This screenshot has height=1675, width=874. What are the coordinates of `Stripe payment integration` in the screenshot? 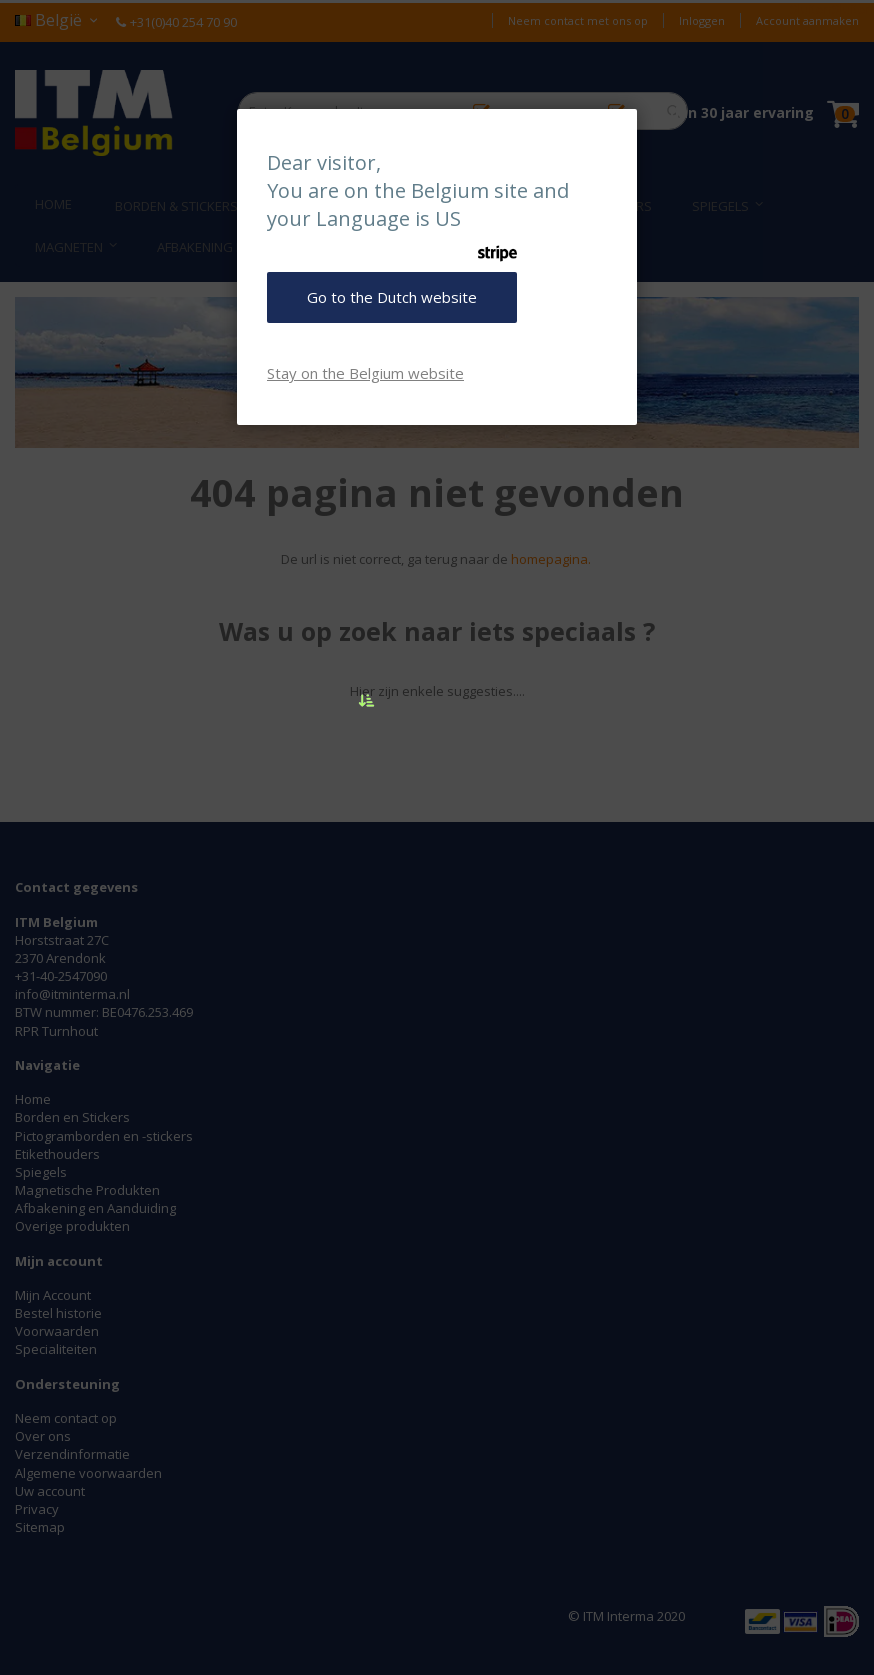 It's located at (497, 253).